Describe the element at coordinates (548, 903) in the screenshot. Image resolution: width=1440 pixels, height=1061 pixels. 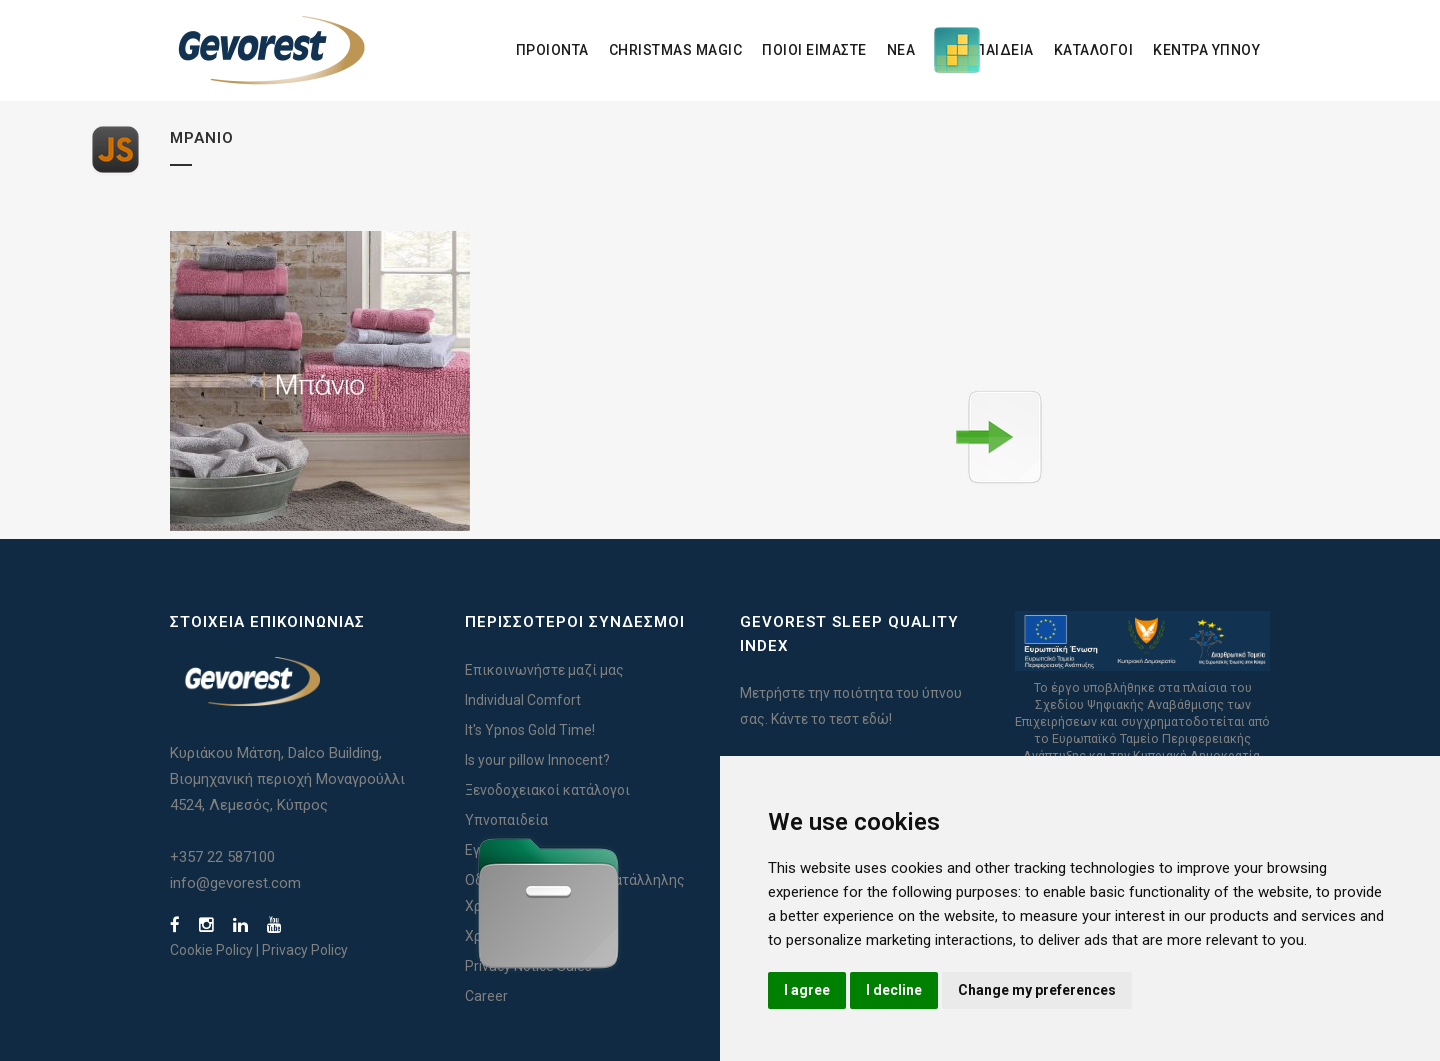
I see `open the file manager application` at that location.